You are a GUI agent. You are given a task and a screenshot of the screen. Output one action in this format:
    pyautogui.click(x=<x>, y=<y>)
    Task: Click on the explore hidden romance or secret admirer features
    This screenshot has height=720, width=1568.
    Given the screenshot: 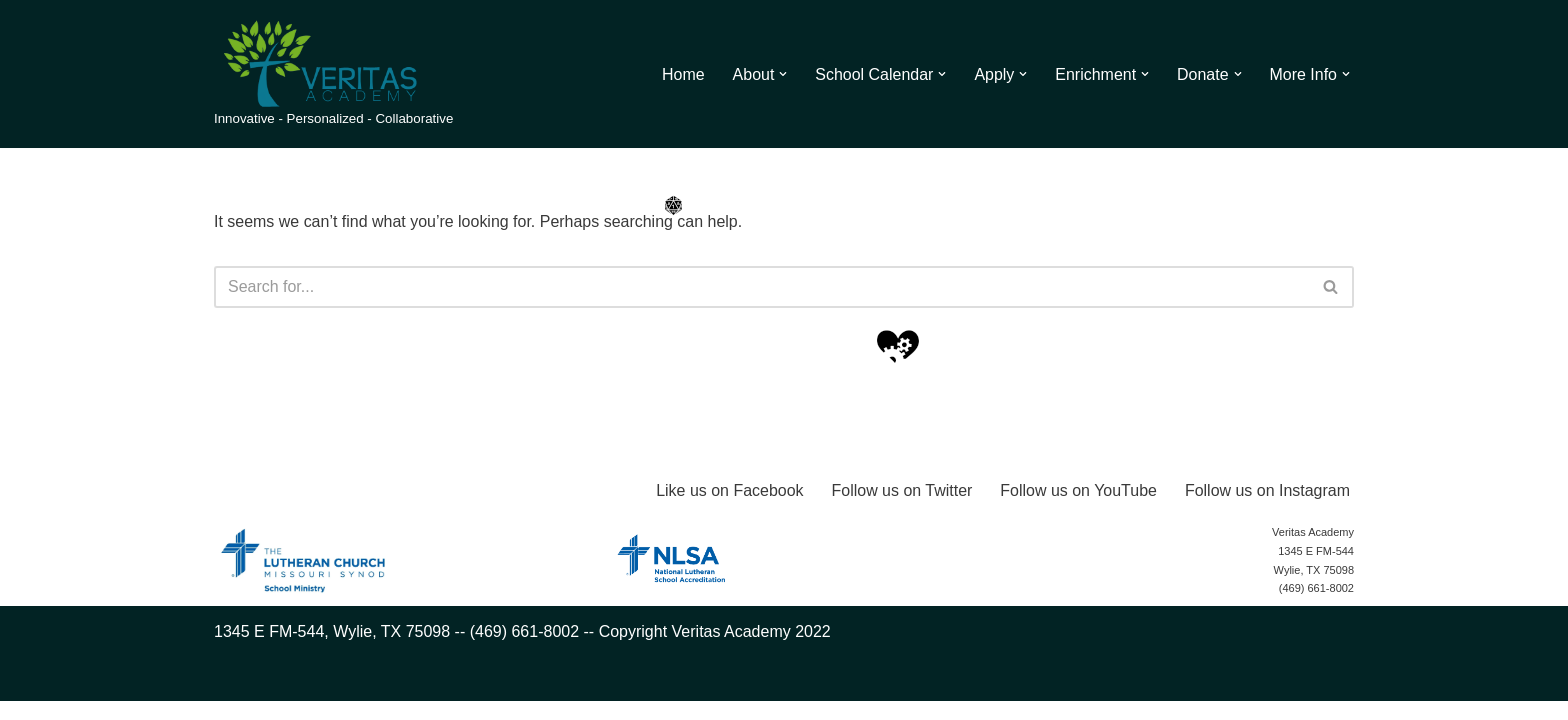 What is the action you would take?
    pyautogui.click(x=898, y=349)
    